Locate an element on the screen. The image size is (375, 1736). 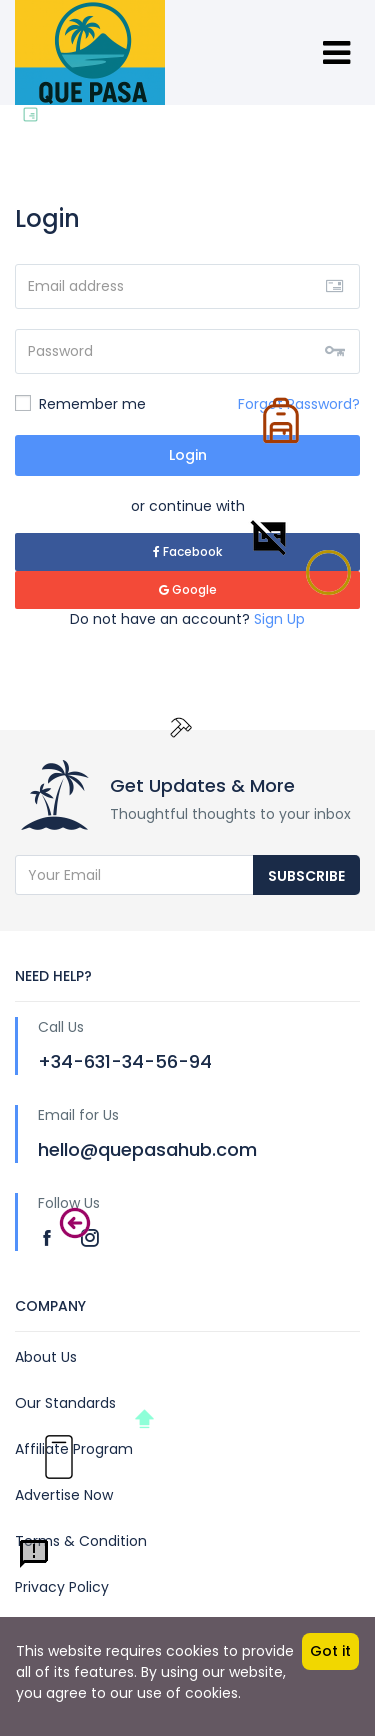
closed captions are disabled is located at coordinates (269, 536).